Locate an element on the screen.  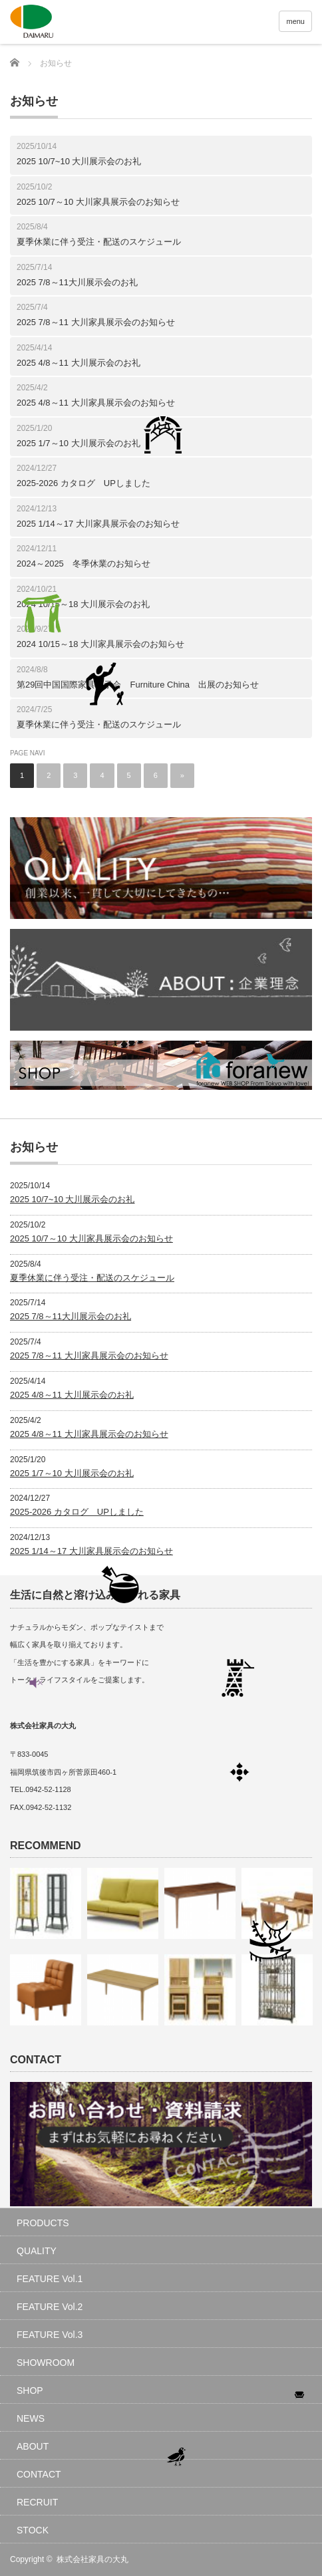
use a potion or consumable item is located at coordinates (120, 1585).